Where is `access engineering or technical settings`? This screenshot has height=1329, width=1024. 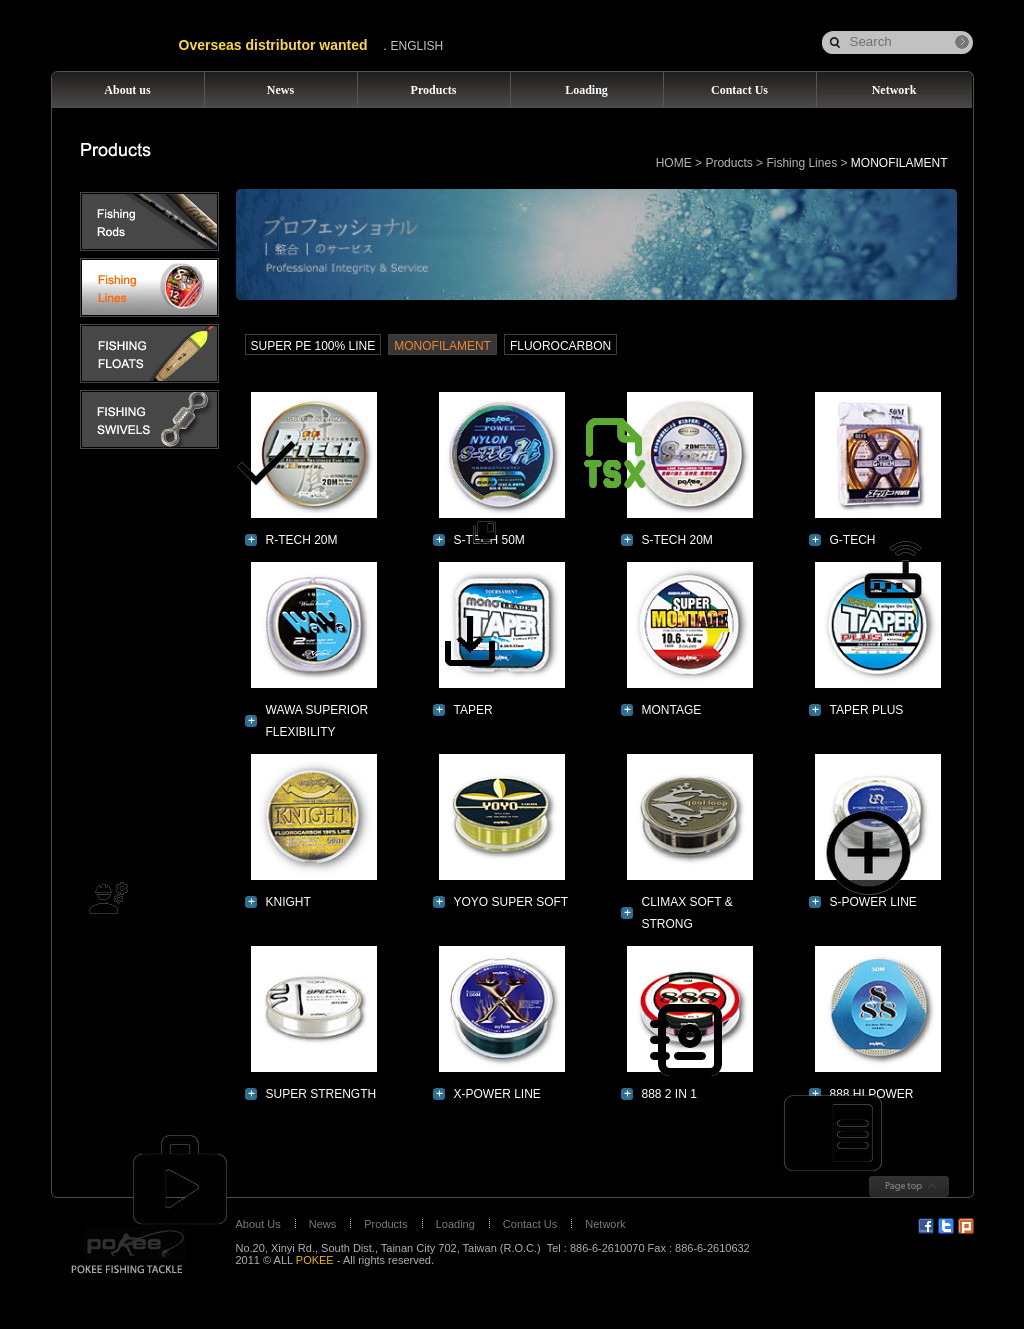
access engineering or technical settings is located at coordinates (109, 898).